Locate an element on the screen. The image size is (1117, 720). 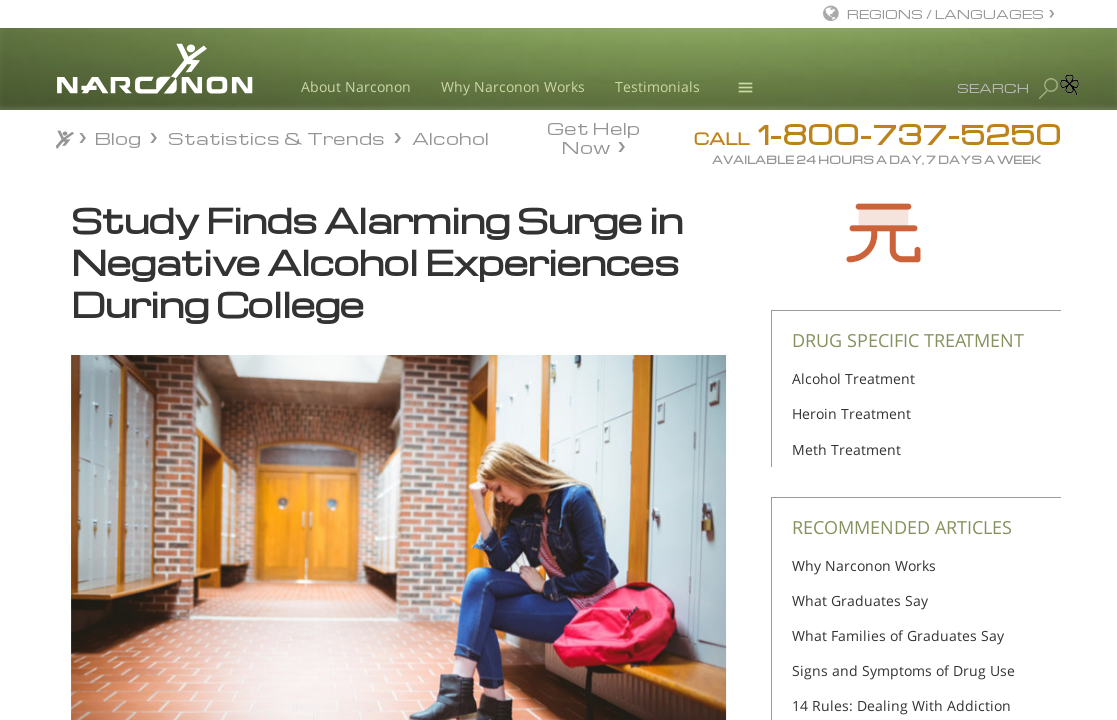
indicates a lucky or bonus reward is located at coordinates (1069, 84).